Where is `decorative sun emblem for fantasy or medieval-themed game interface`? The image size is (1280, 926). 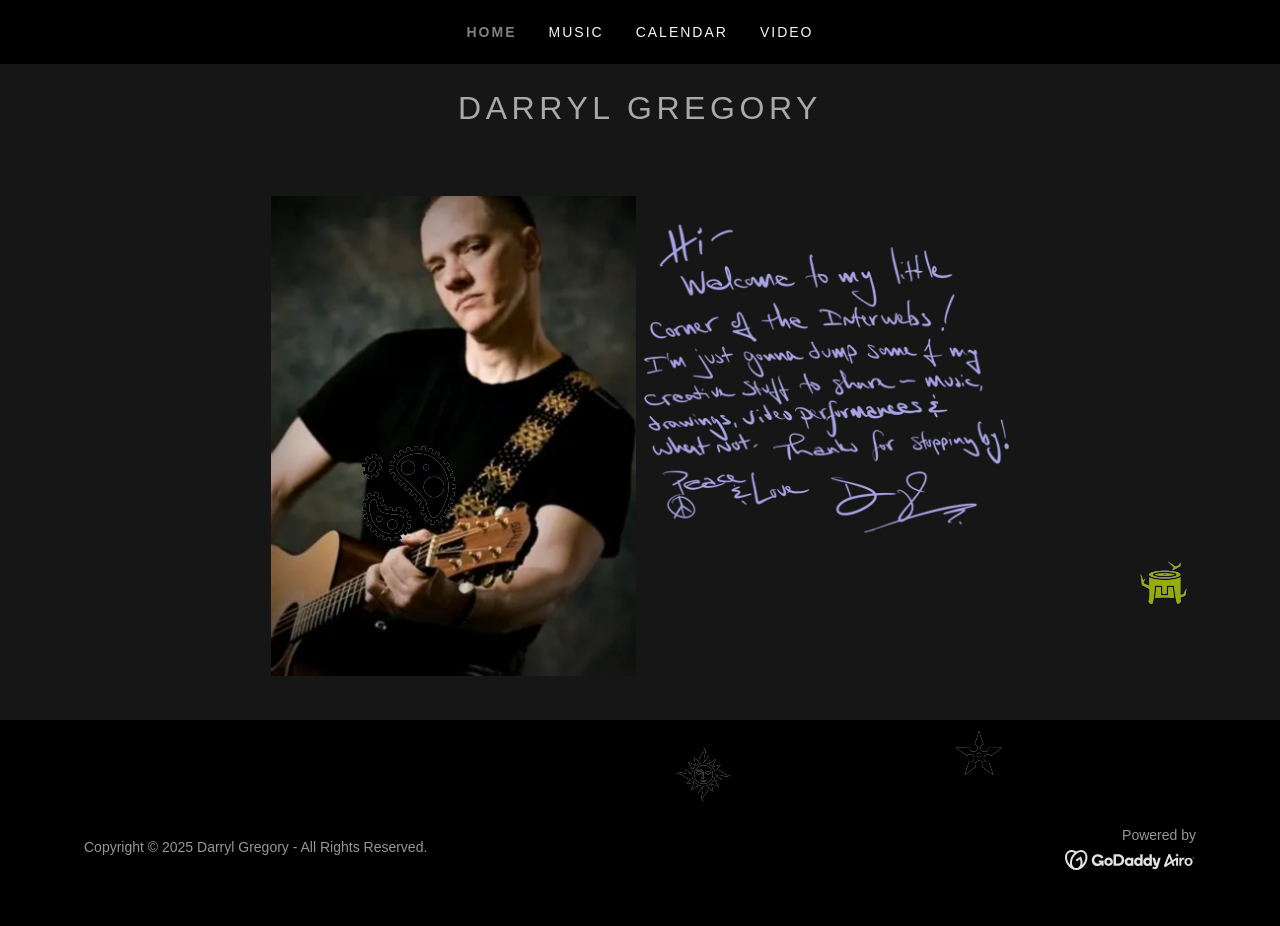
decorative sun emblem for fantasy or medieval-themed game interface is located at coordinates (703, 774).